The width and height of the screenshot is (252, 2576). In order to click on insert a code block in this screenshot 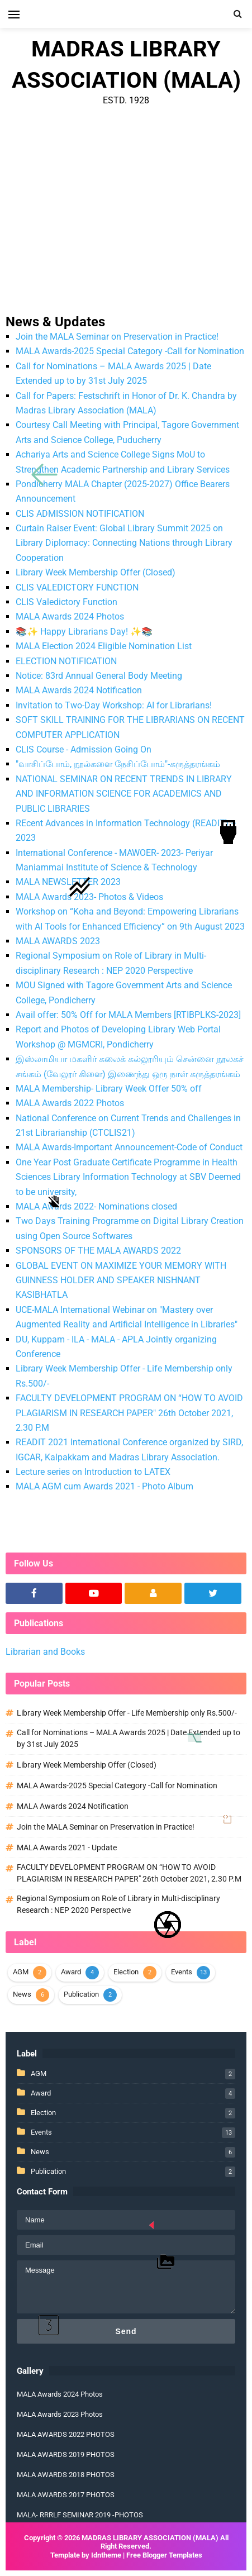, I will do `click(227, 1820)`.